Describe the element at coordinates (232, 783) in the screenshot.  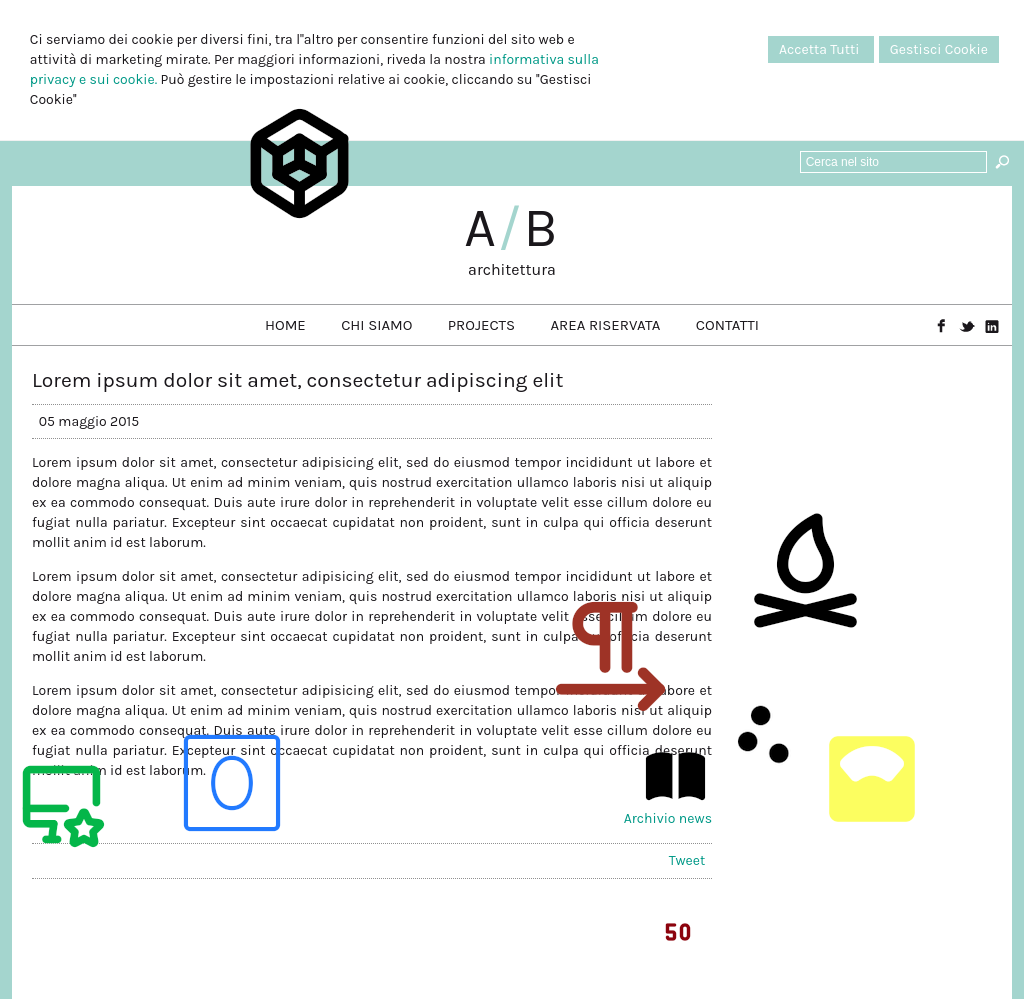
I see `represents the number zero in a numeric input or display` at that location.